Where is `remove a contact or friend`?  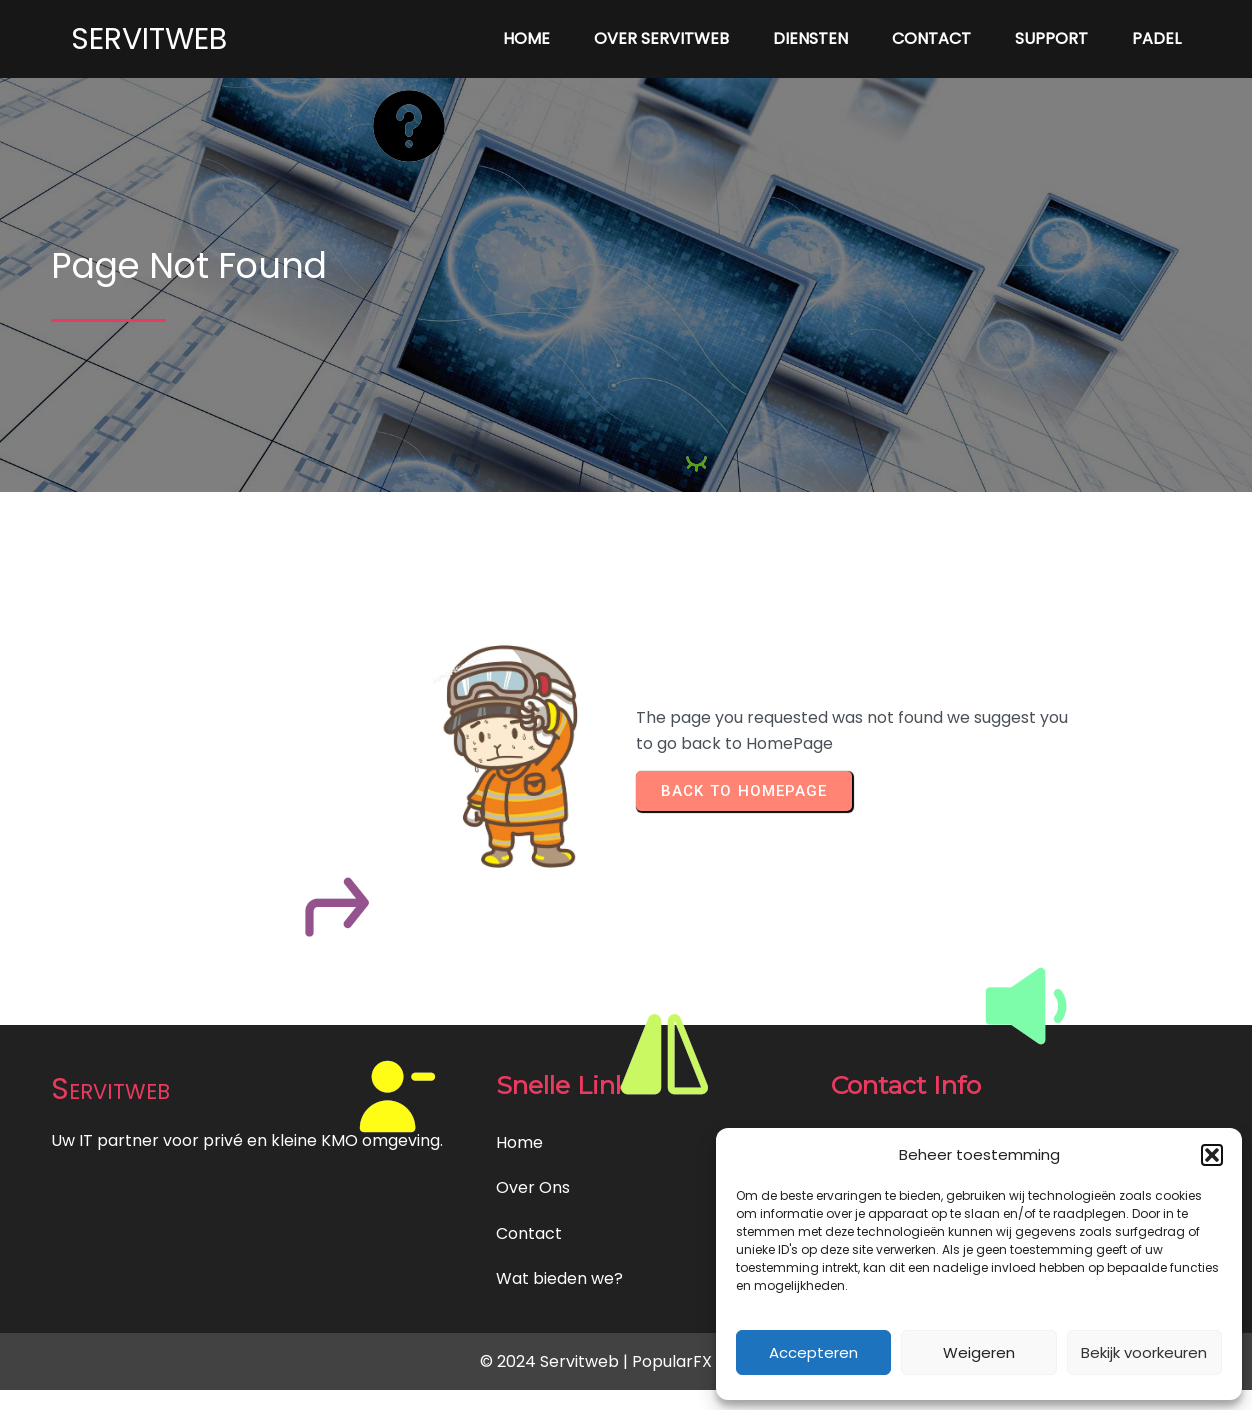 remove a contact or friend is located at coordinates (395, 1096).